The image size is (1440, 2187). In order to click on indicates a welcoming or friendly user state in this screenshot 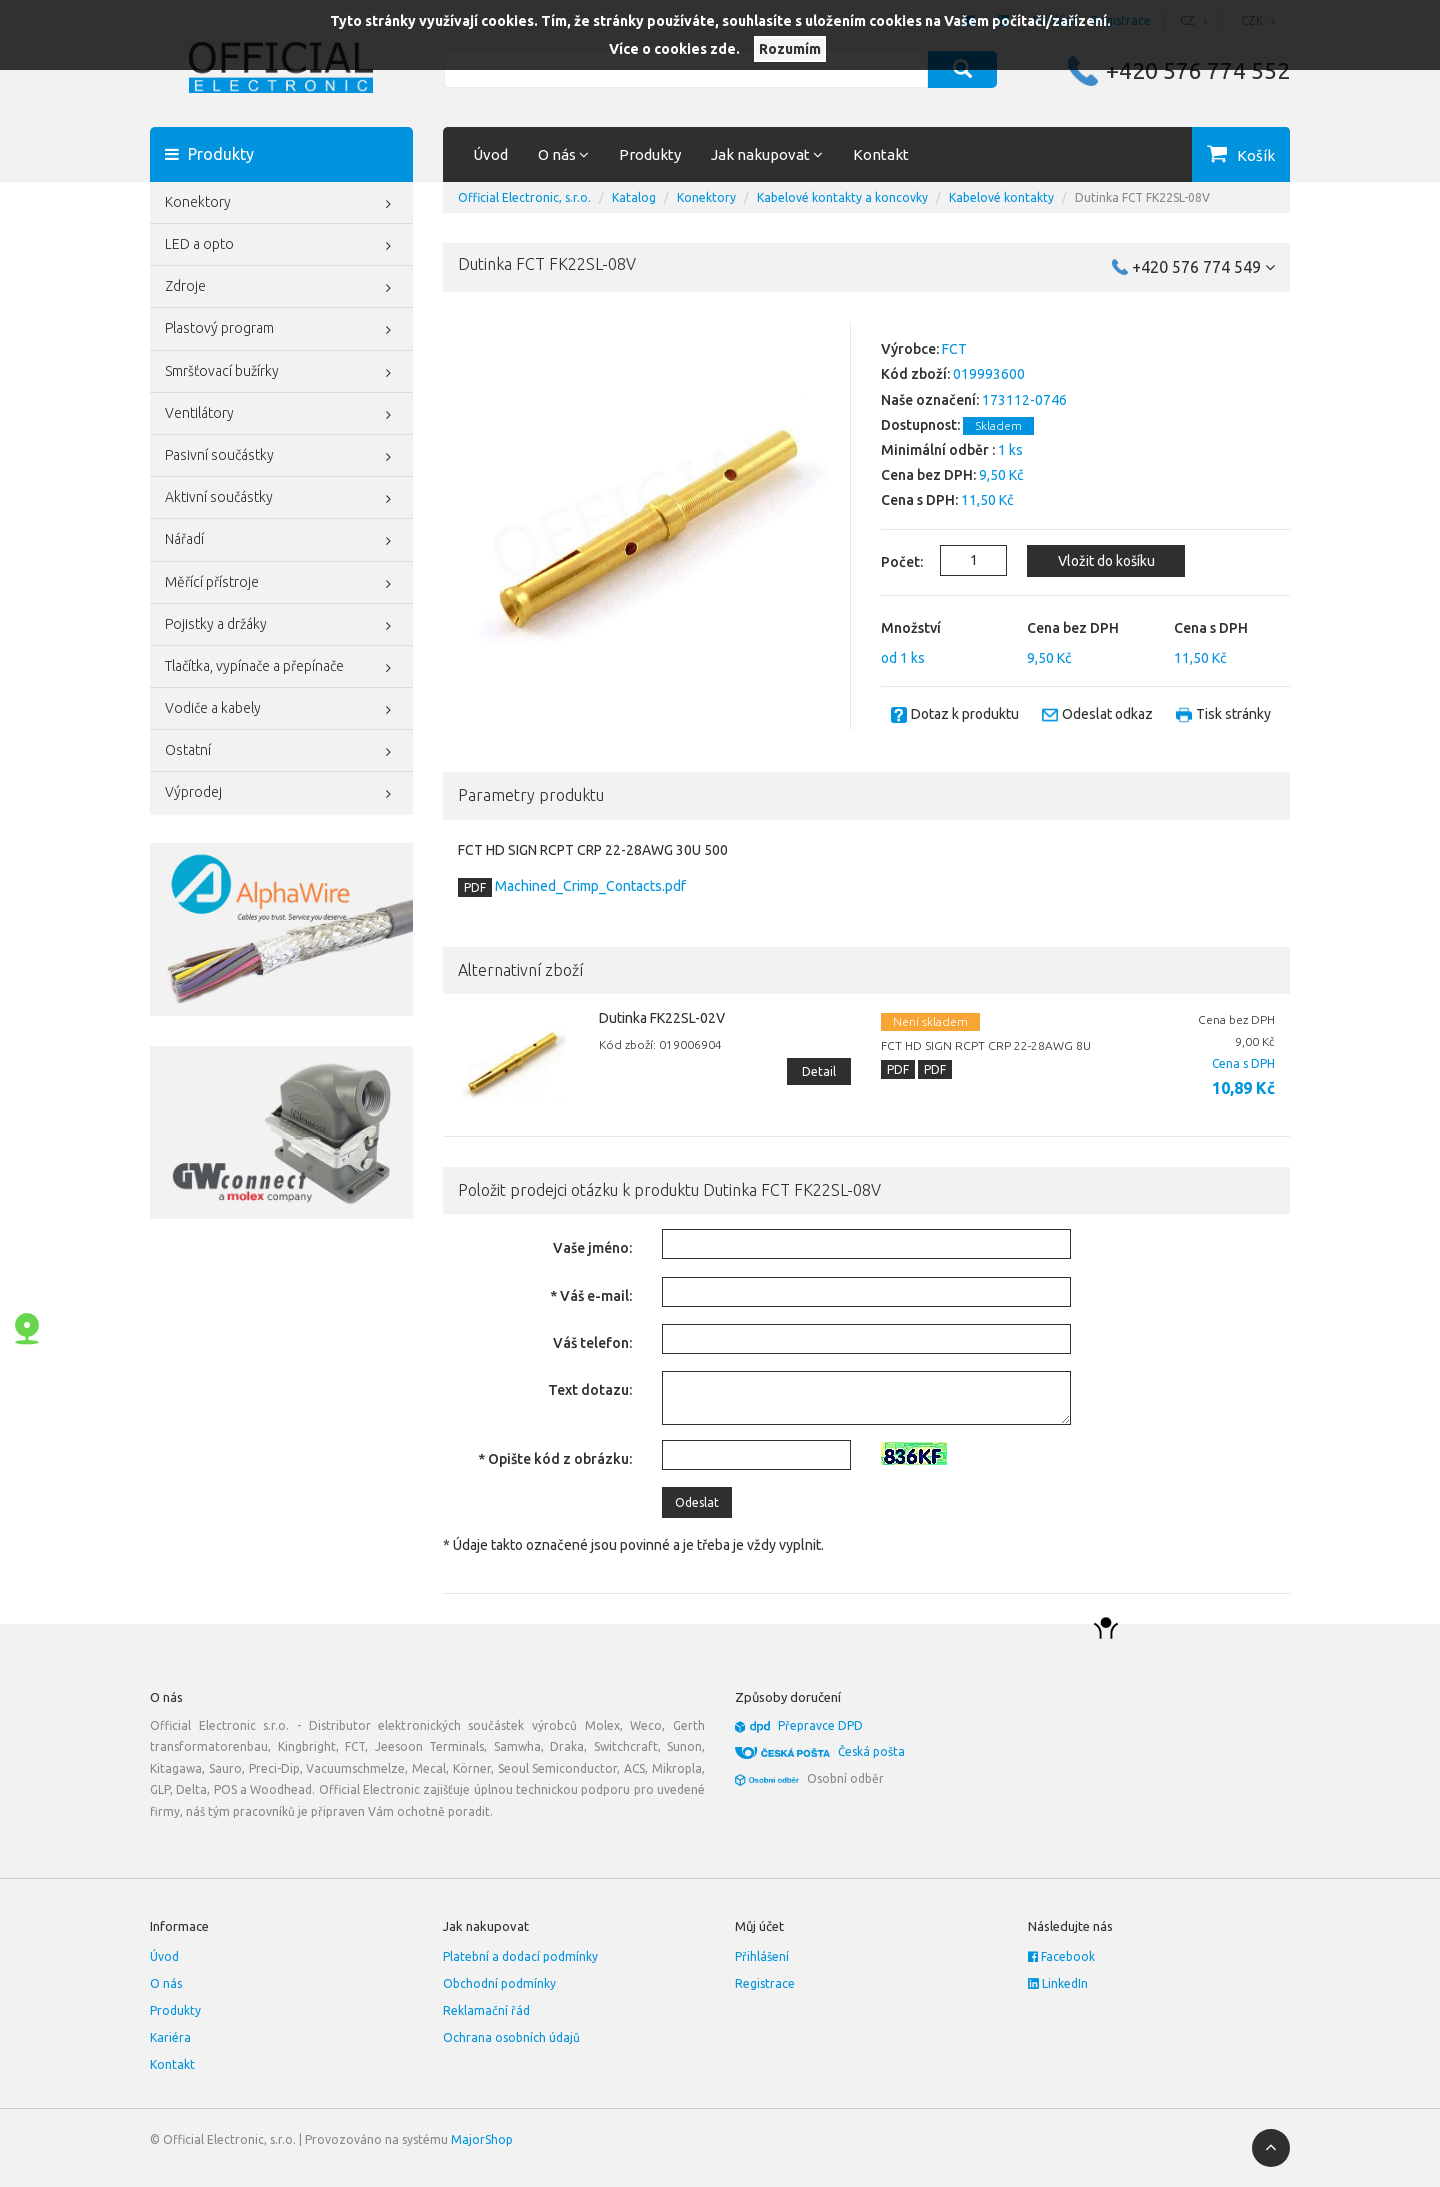, I will do `click(1106, 1628)`.